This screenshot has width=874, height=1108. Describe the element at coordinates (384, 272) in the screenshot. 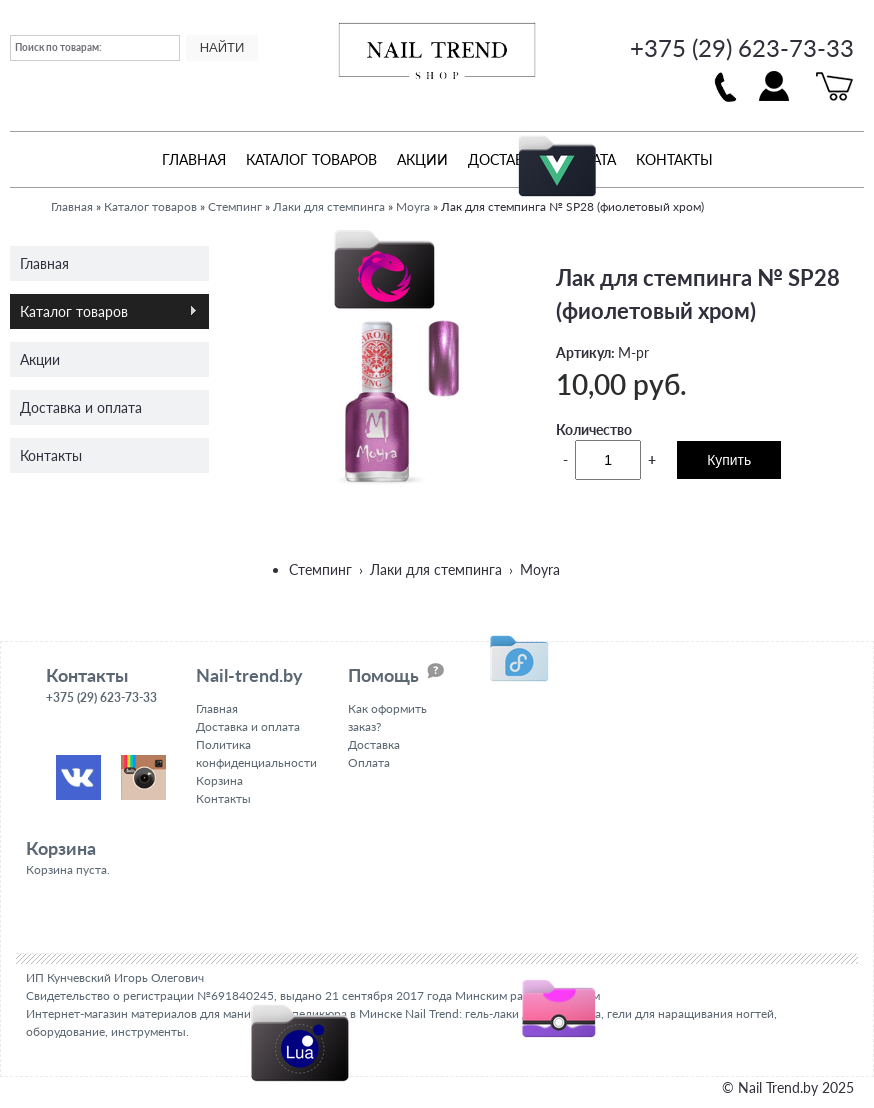

I see `open reactivex project folder` at that location.